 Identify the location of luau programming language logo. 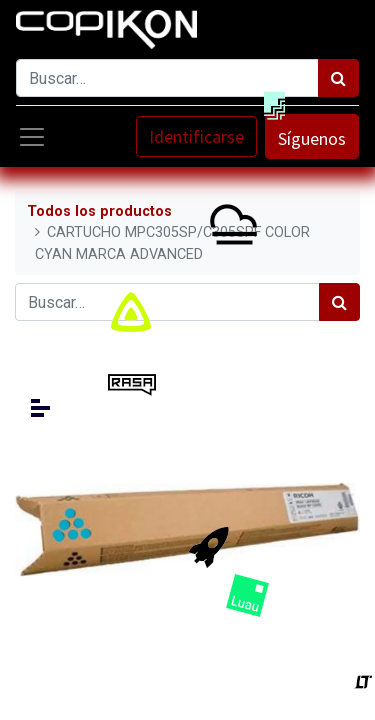
(247, 595).